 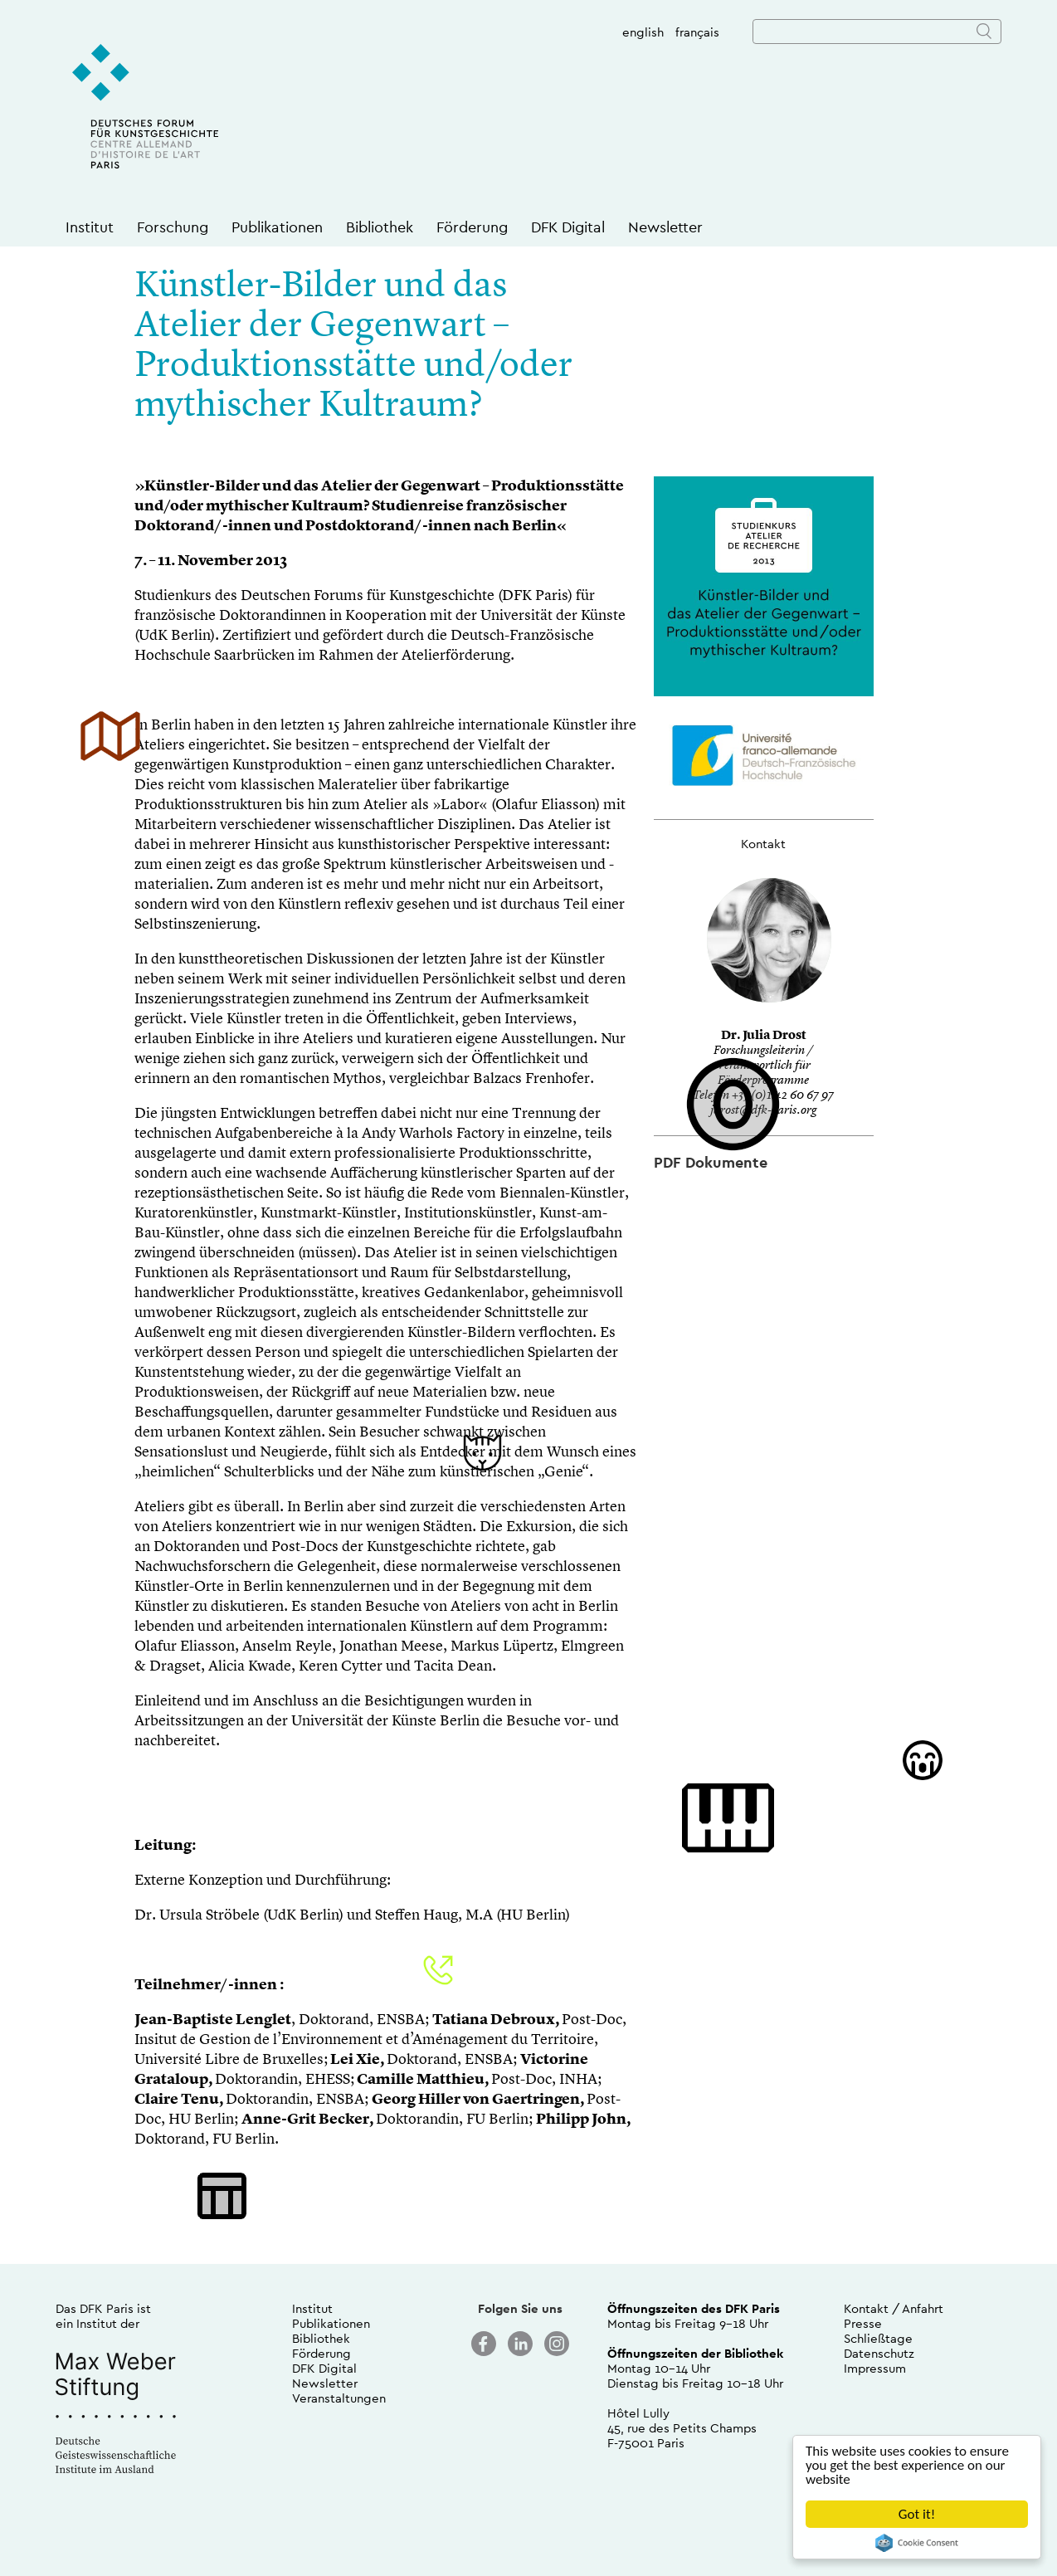 I want to click on view map or location, so click(x=110, y=736).